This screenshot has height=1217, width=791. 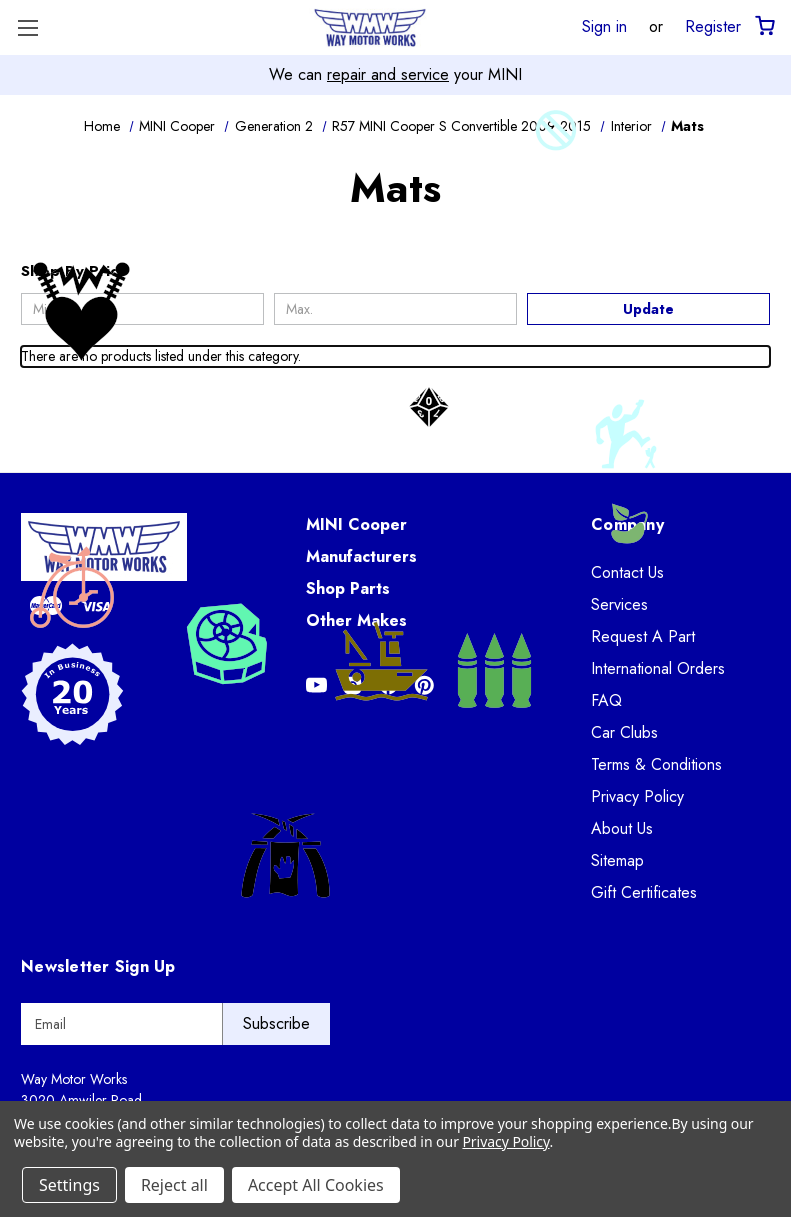 What do you see at coordinates (285, 855) in the screenshot?
I see `select a clan or faction banner` at bounding box center [285, 855].